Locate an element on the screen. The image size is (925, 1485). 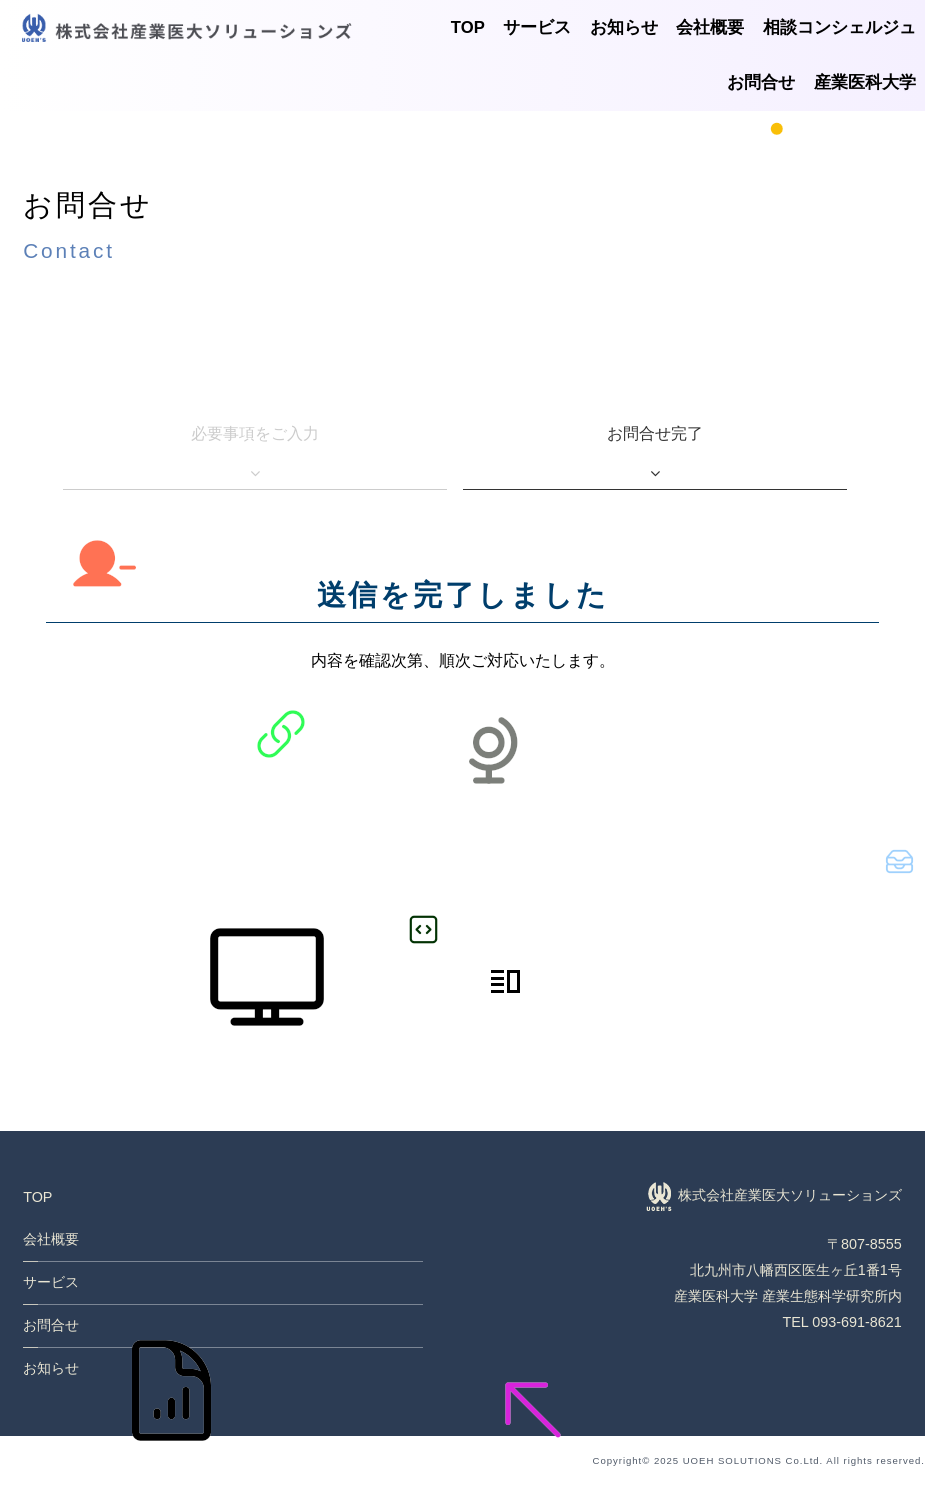
indicates an unread notification or new item is located at coordinates (776, 128).